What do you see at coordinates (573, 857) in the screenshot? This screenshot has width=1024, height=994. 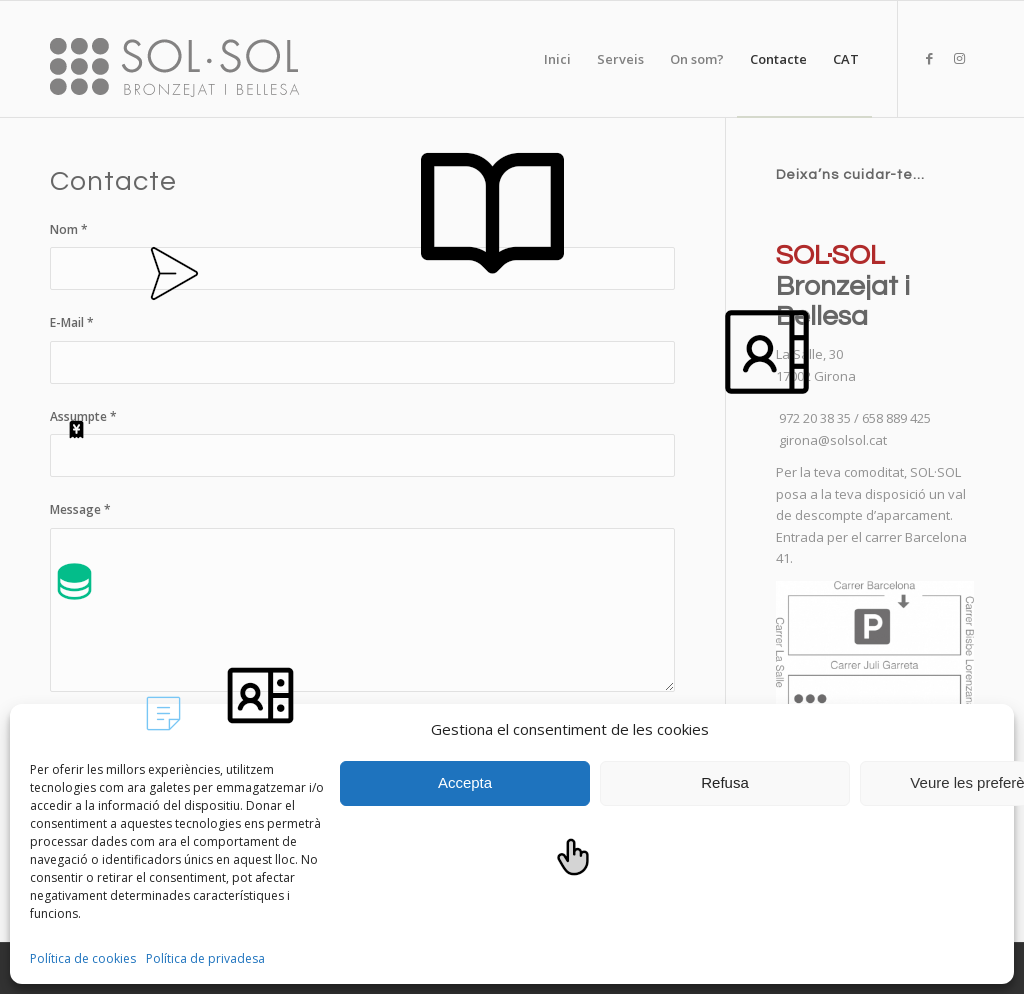 I see `tap or click to select an item` at bounding box center [573, 857].